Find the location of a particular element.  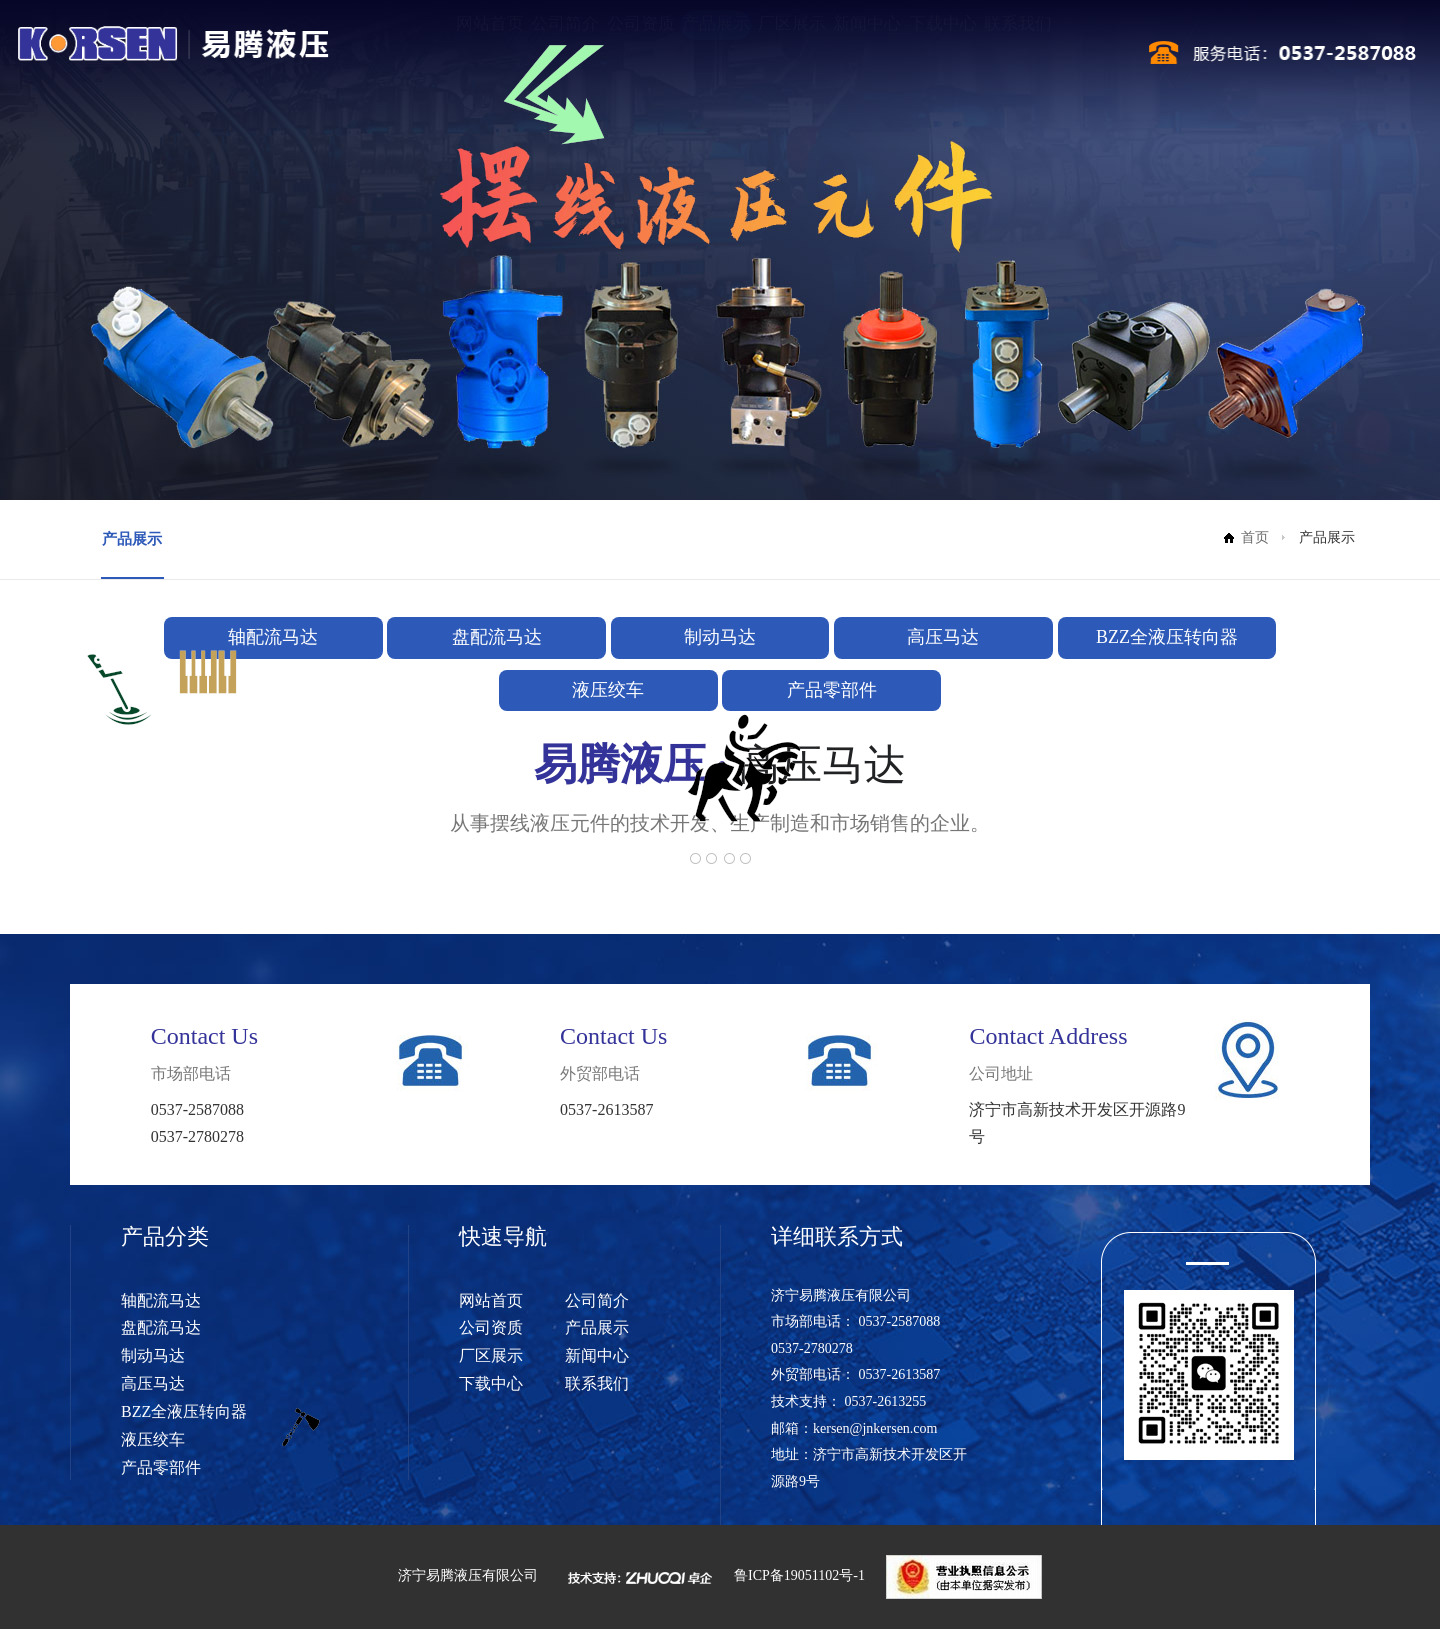

open piano or keyboard instrument is located at coordinates (208, 672).